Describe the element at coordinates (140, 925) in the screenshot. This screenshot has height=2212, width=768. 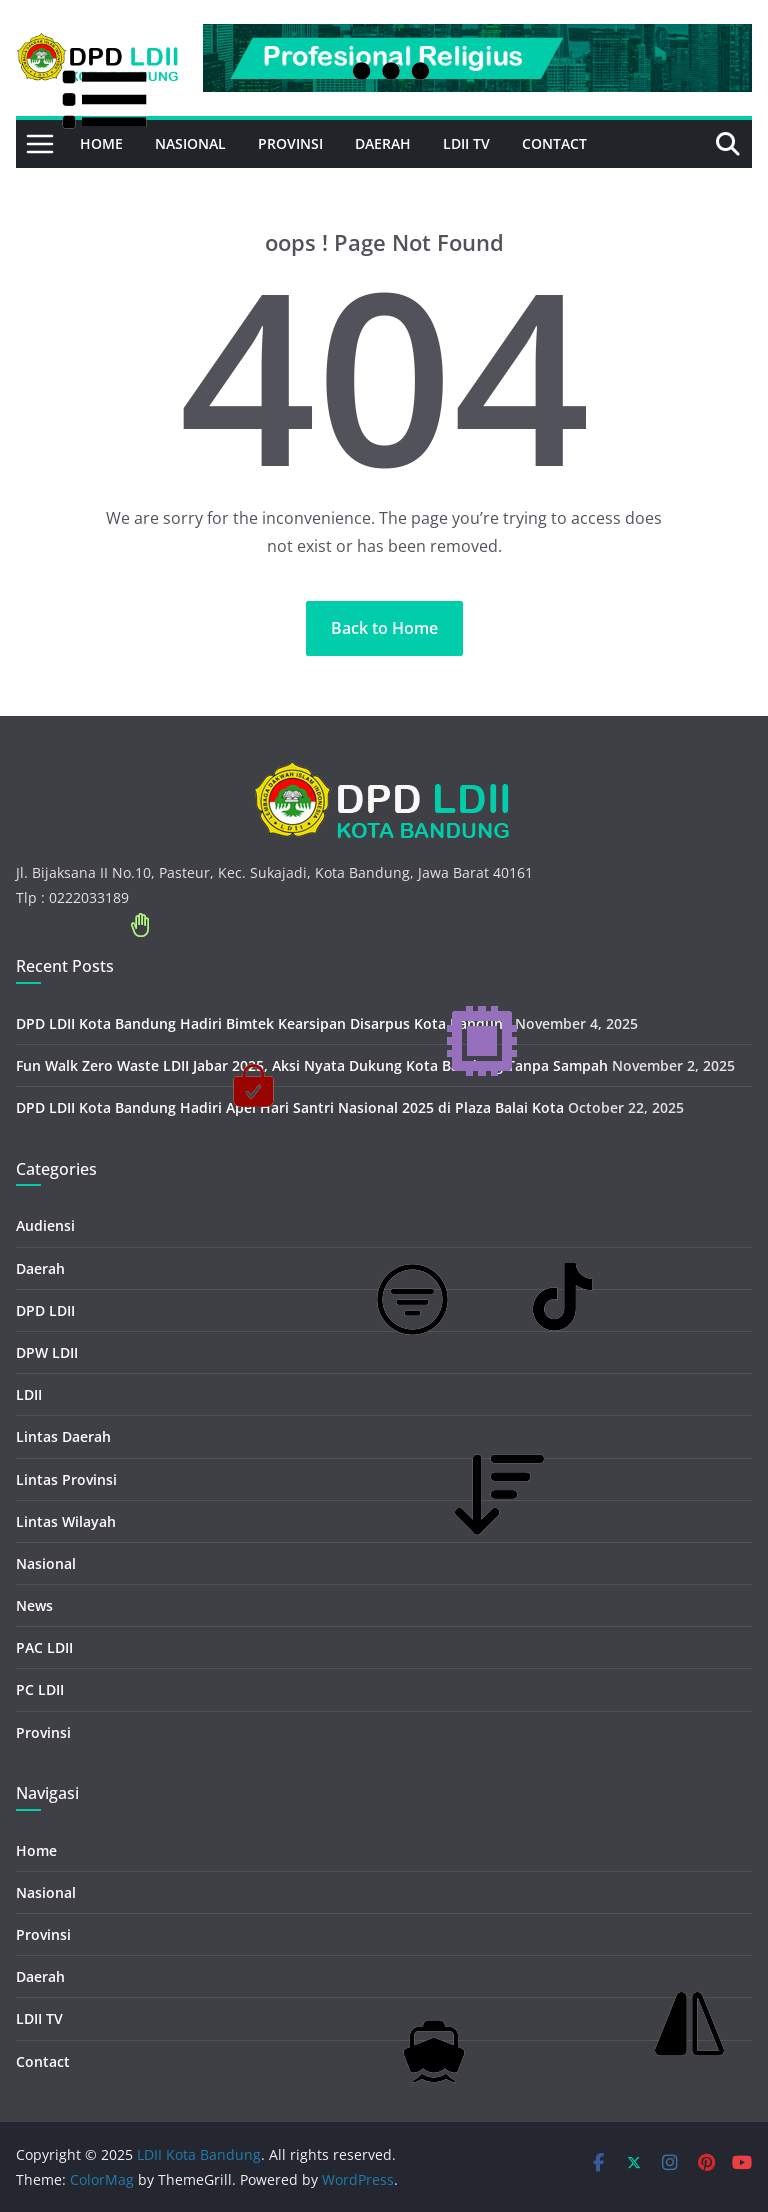
I see `stop or halt an action` at that location.